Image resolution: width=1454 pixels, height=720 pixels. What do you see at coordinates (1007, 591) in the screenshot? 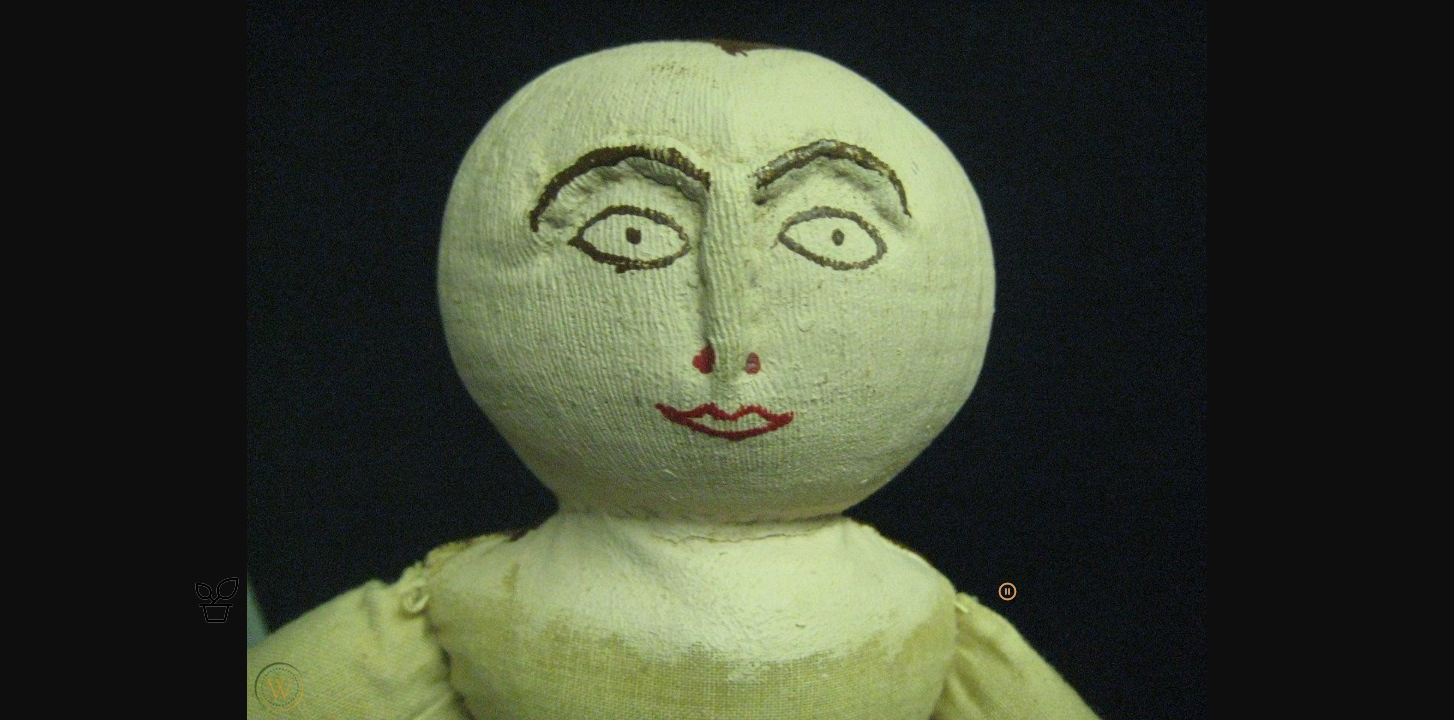
I see `pause media playback` at bounding box center [1007, 591].